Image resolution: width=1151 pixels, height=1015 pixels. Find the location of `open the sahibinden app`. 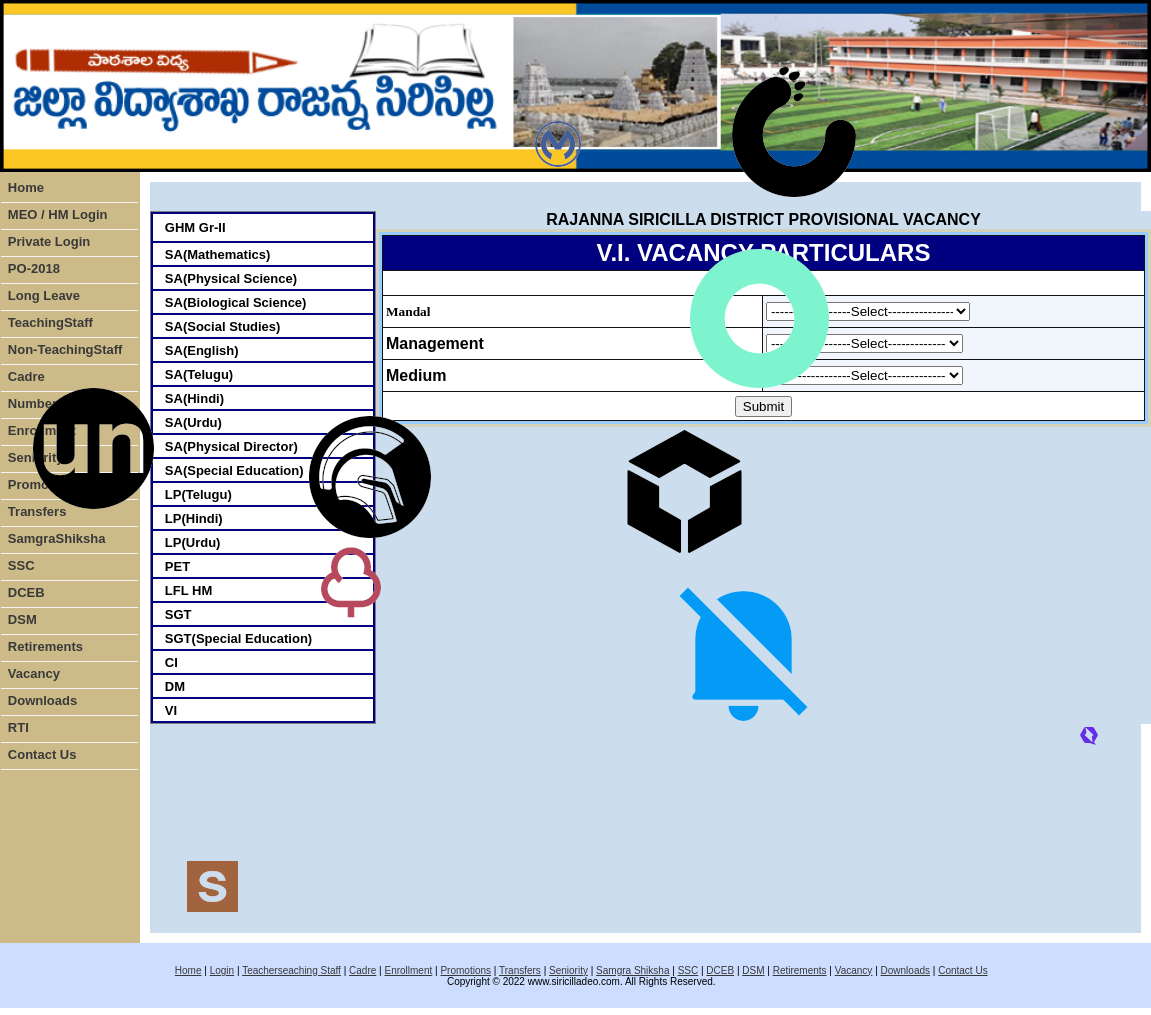

open the sahibinden app is located at coordinates (212, 886).